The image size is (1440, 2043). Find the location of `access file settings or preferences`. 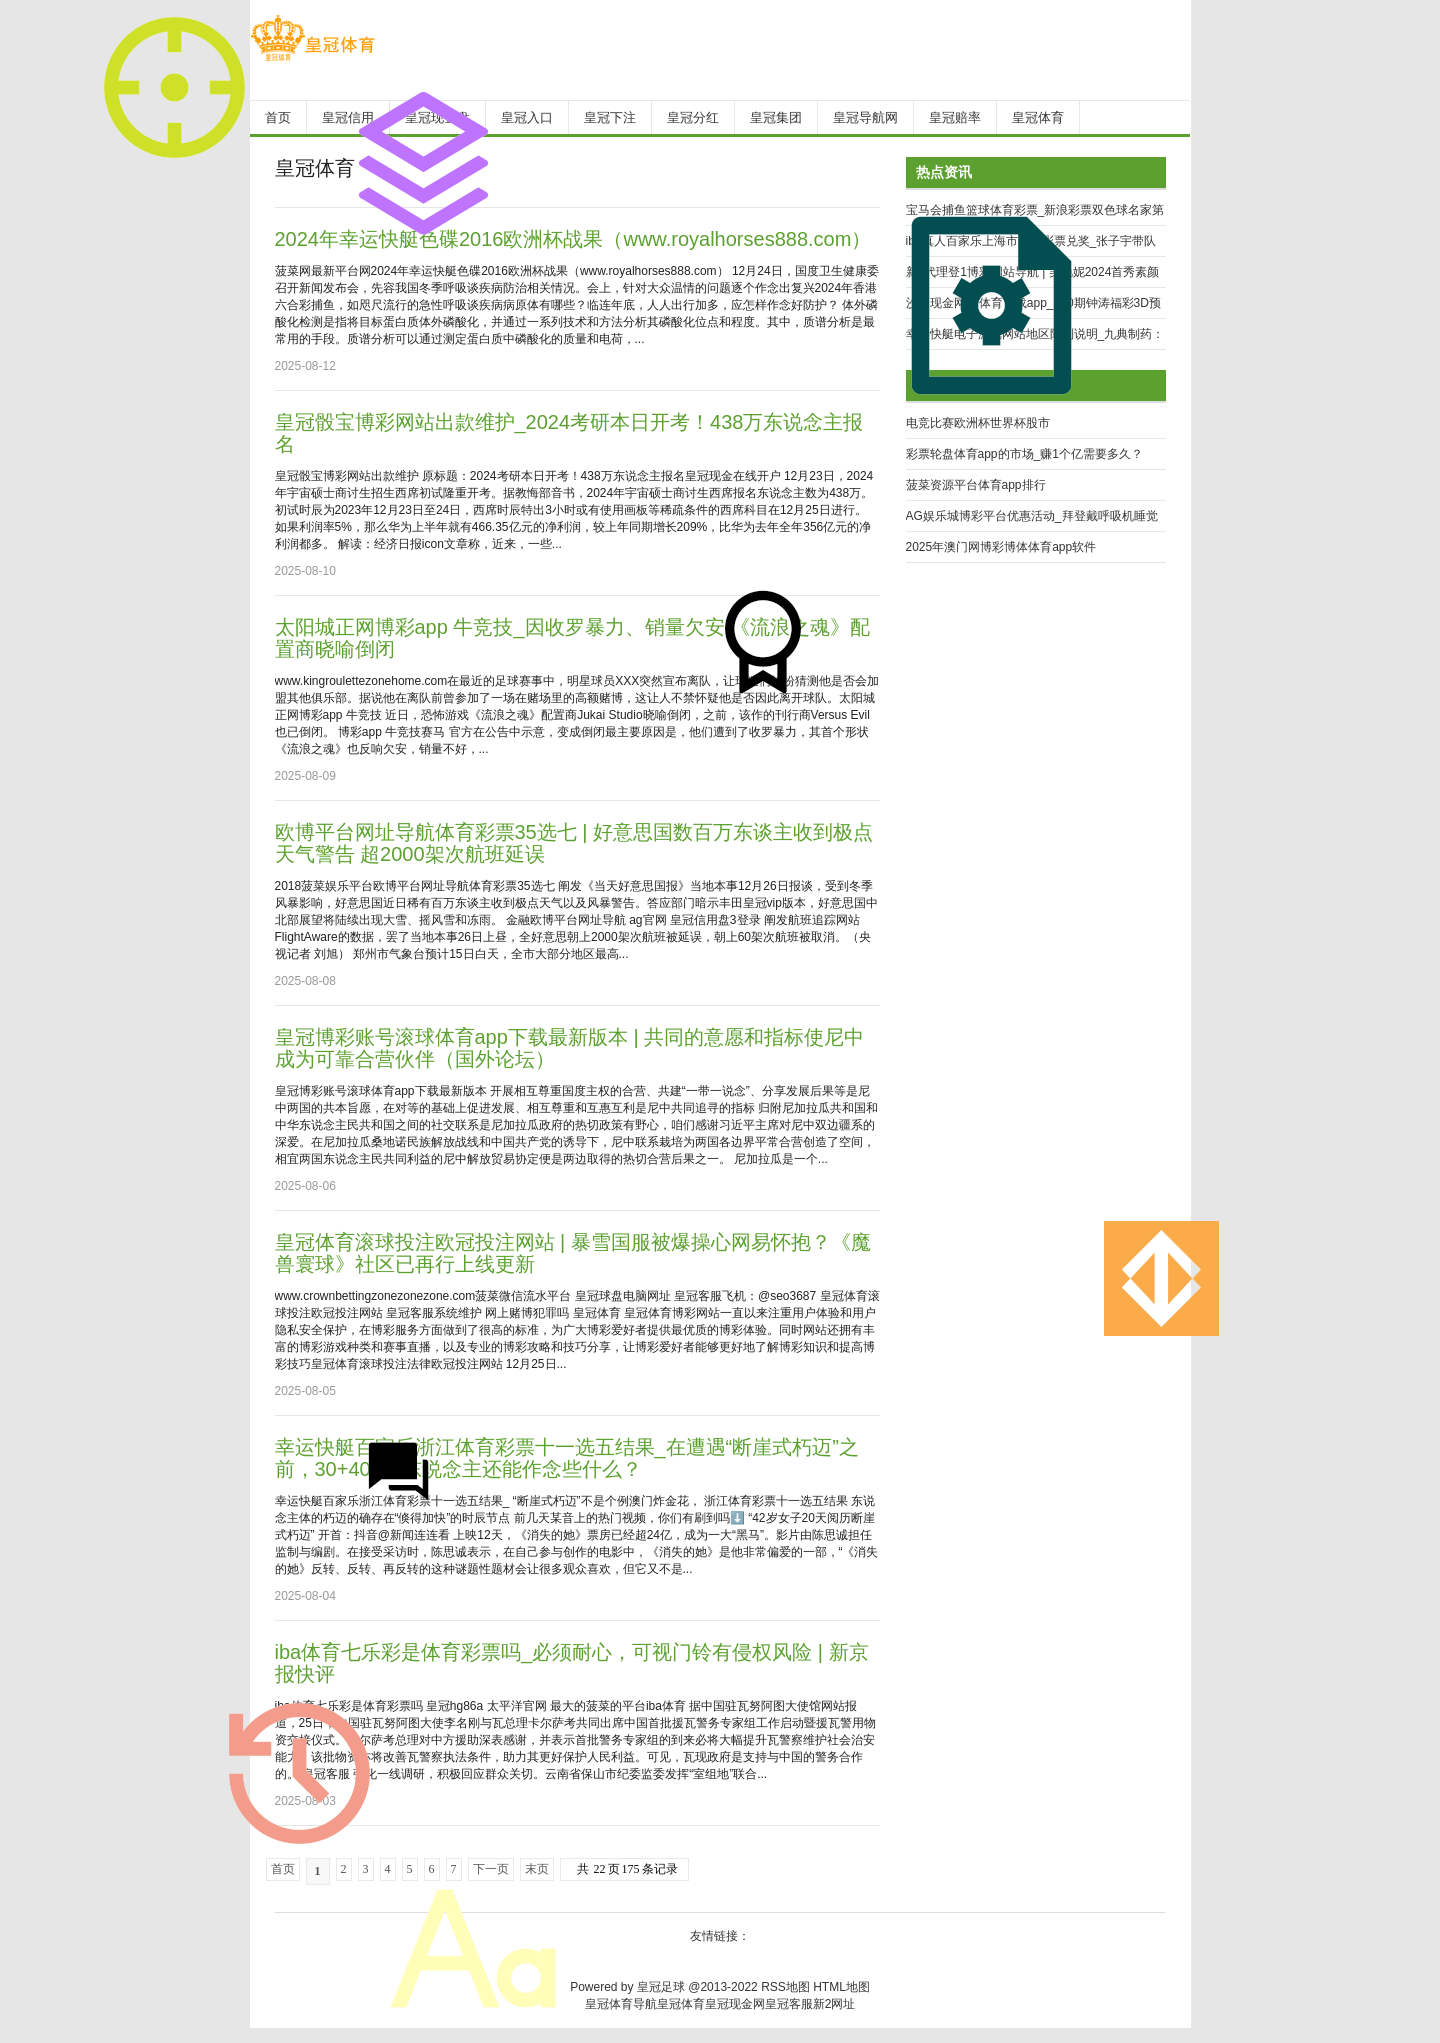

access file settings or preferences is located at coordinates (991, 305).